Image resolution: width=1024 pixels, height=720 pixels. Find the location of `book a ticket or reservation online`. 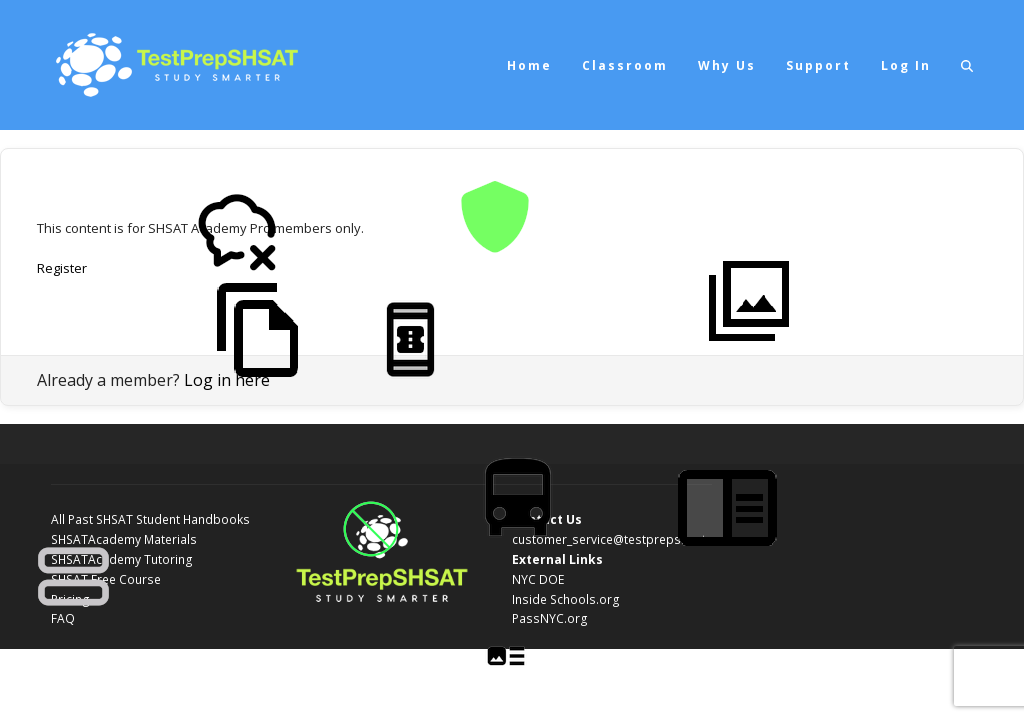

book a ticket or reservation online is located at coordinates (410, 339).